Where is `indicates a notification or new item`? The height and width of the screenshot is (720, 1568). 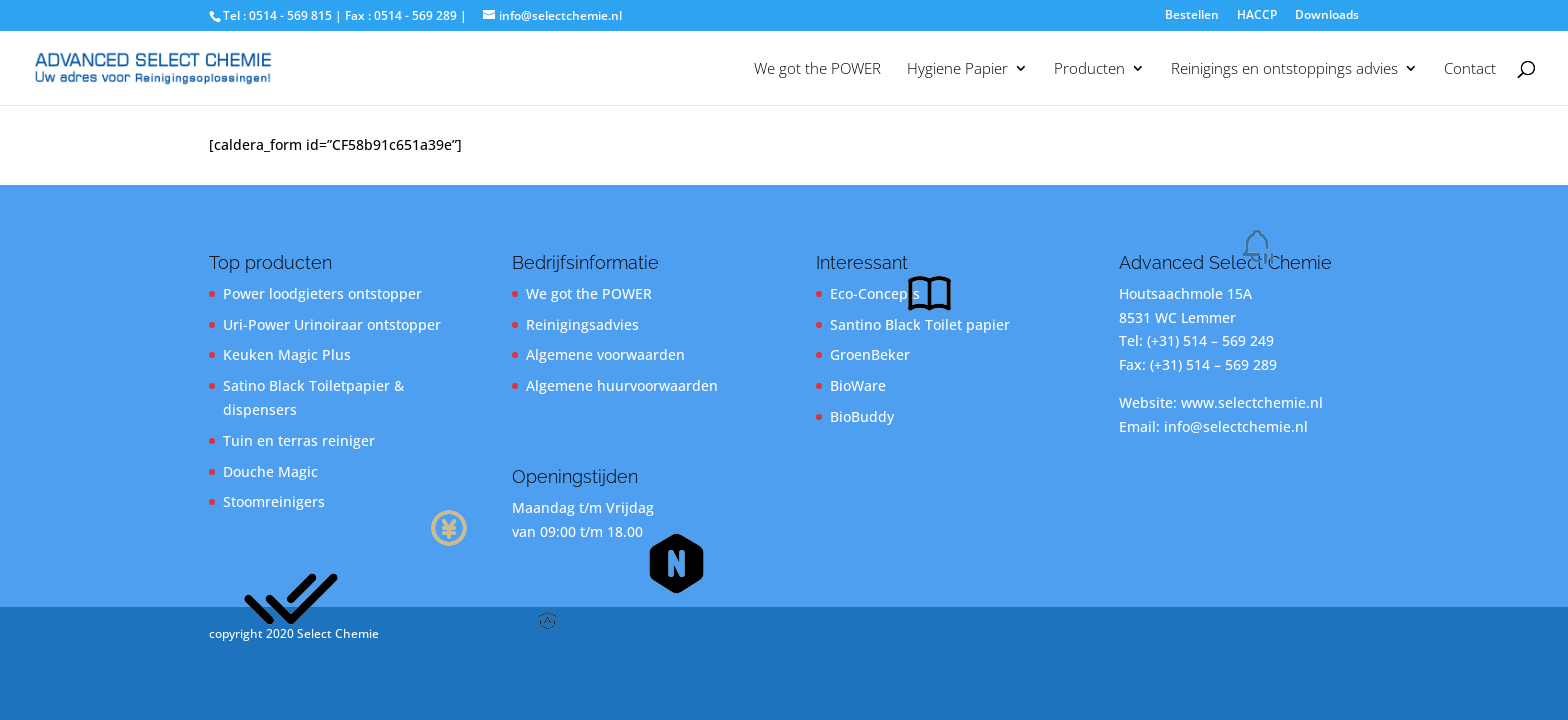 indicates a notification or new item is located at coordinates (676, 563).